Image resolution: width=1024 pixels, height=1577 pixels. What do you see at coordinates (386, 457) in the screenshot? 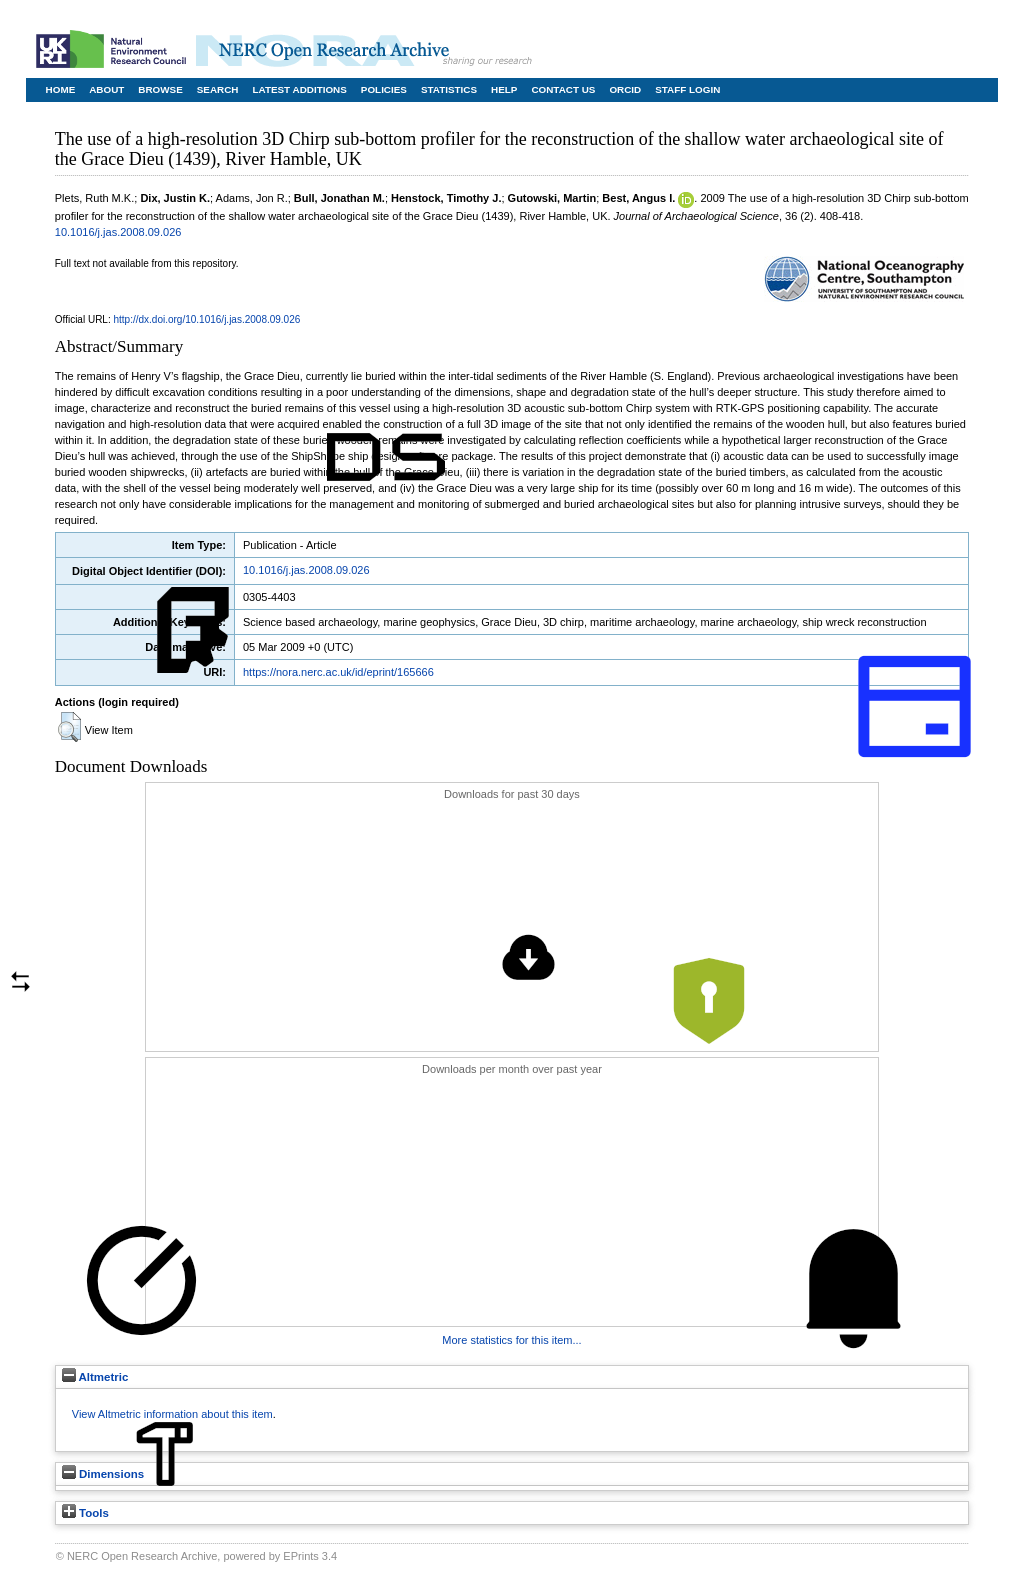
I see `DataStax company logo` at bounding box center [386, 457].